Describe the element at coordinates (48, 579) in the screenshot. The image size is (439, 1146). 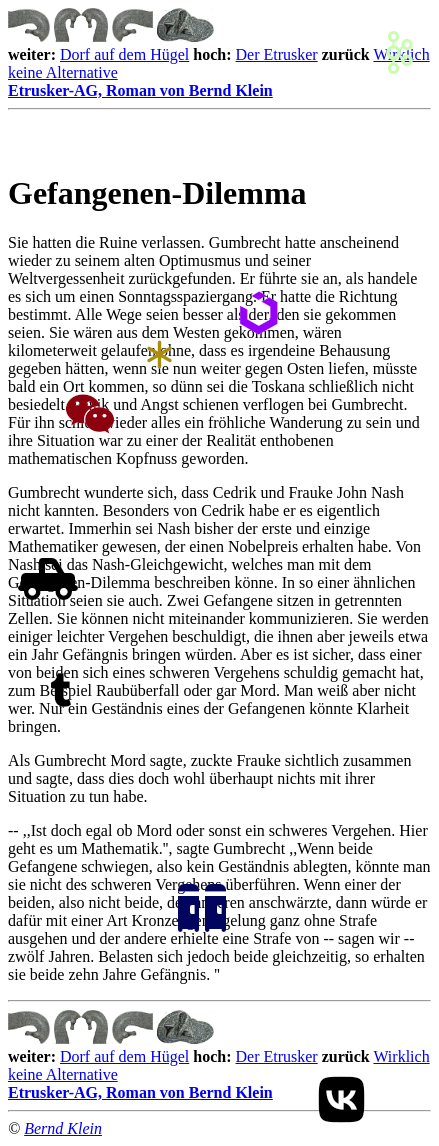
I see `select pickup truck as vehicle type` at that location.